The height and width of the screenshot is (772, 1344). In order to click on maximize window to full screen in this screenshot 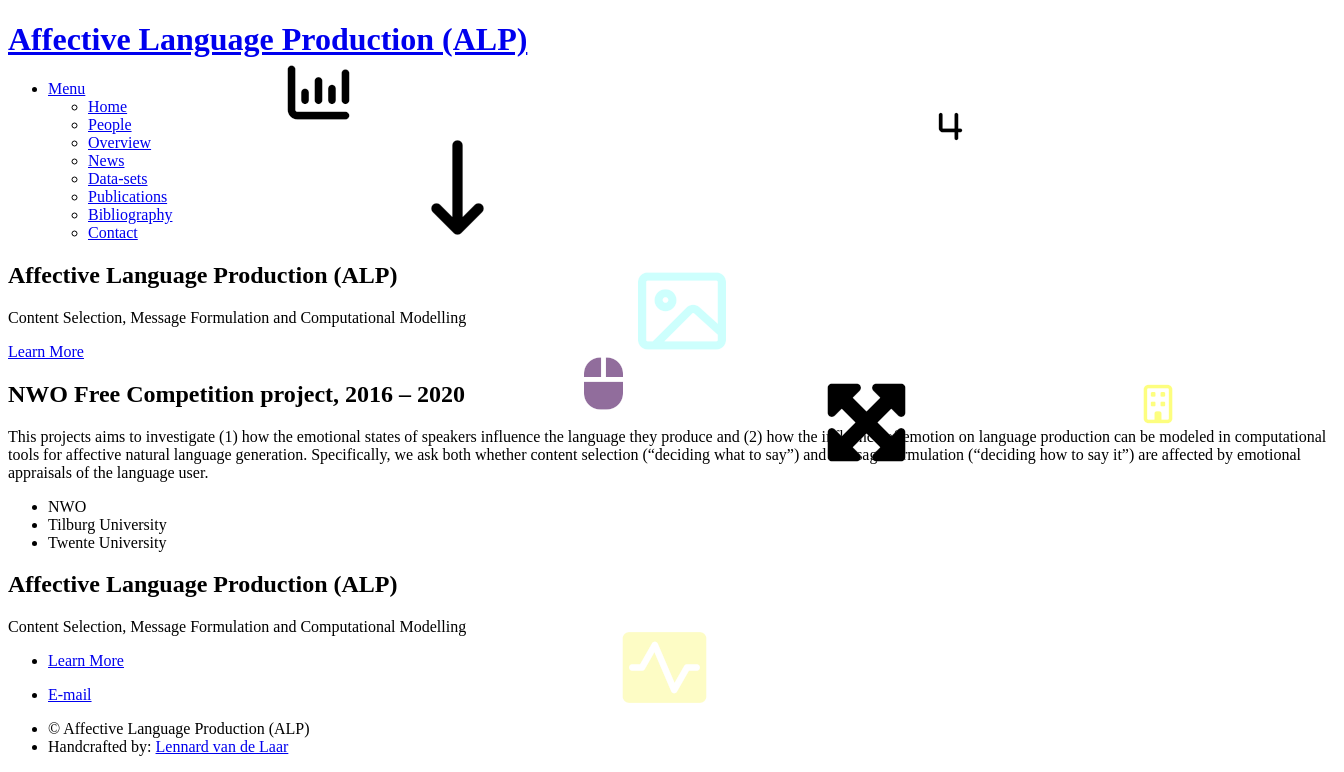, I will do `click(866, 422)`.